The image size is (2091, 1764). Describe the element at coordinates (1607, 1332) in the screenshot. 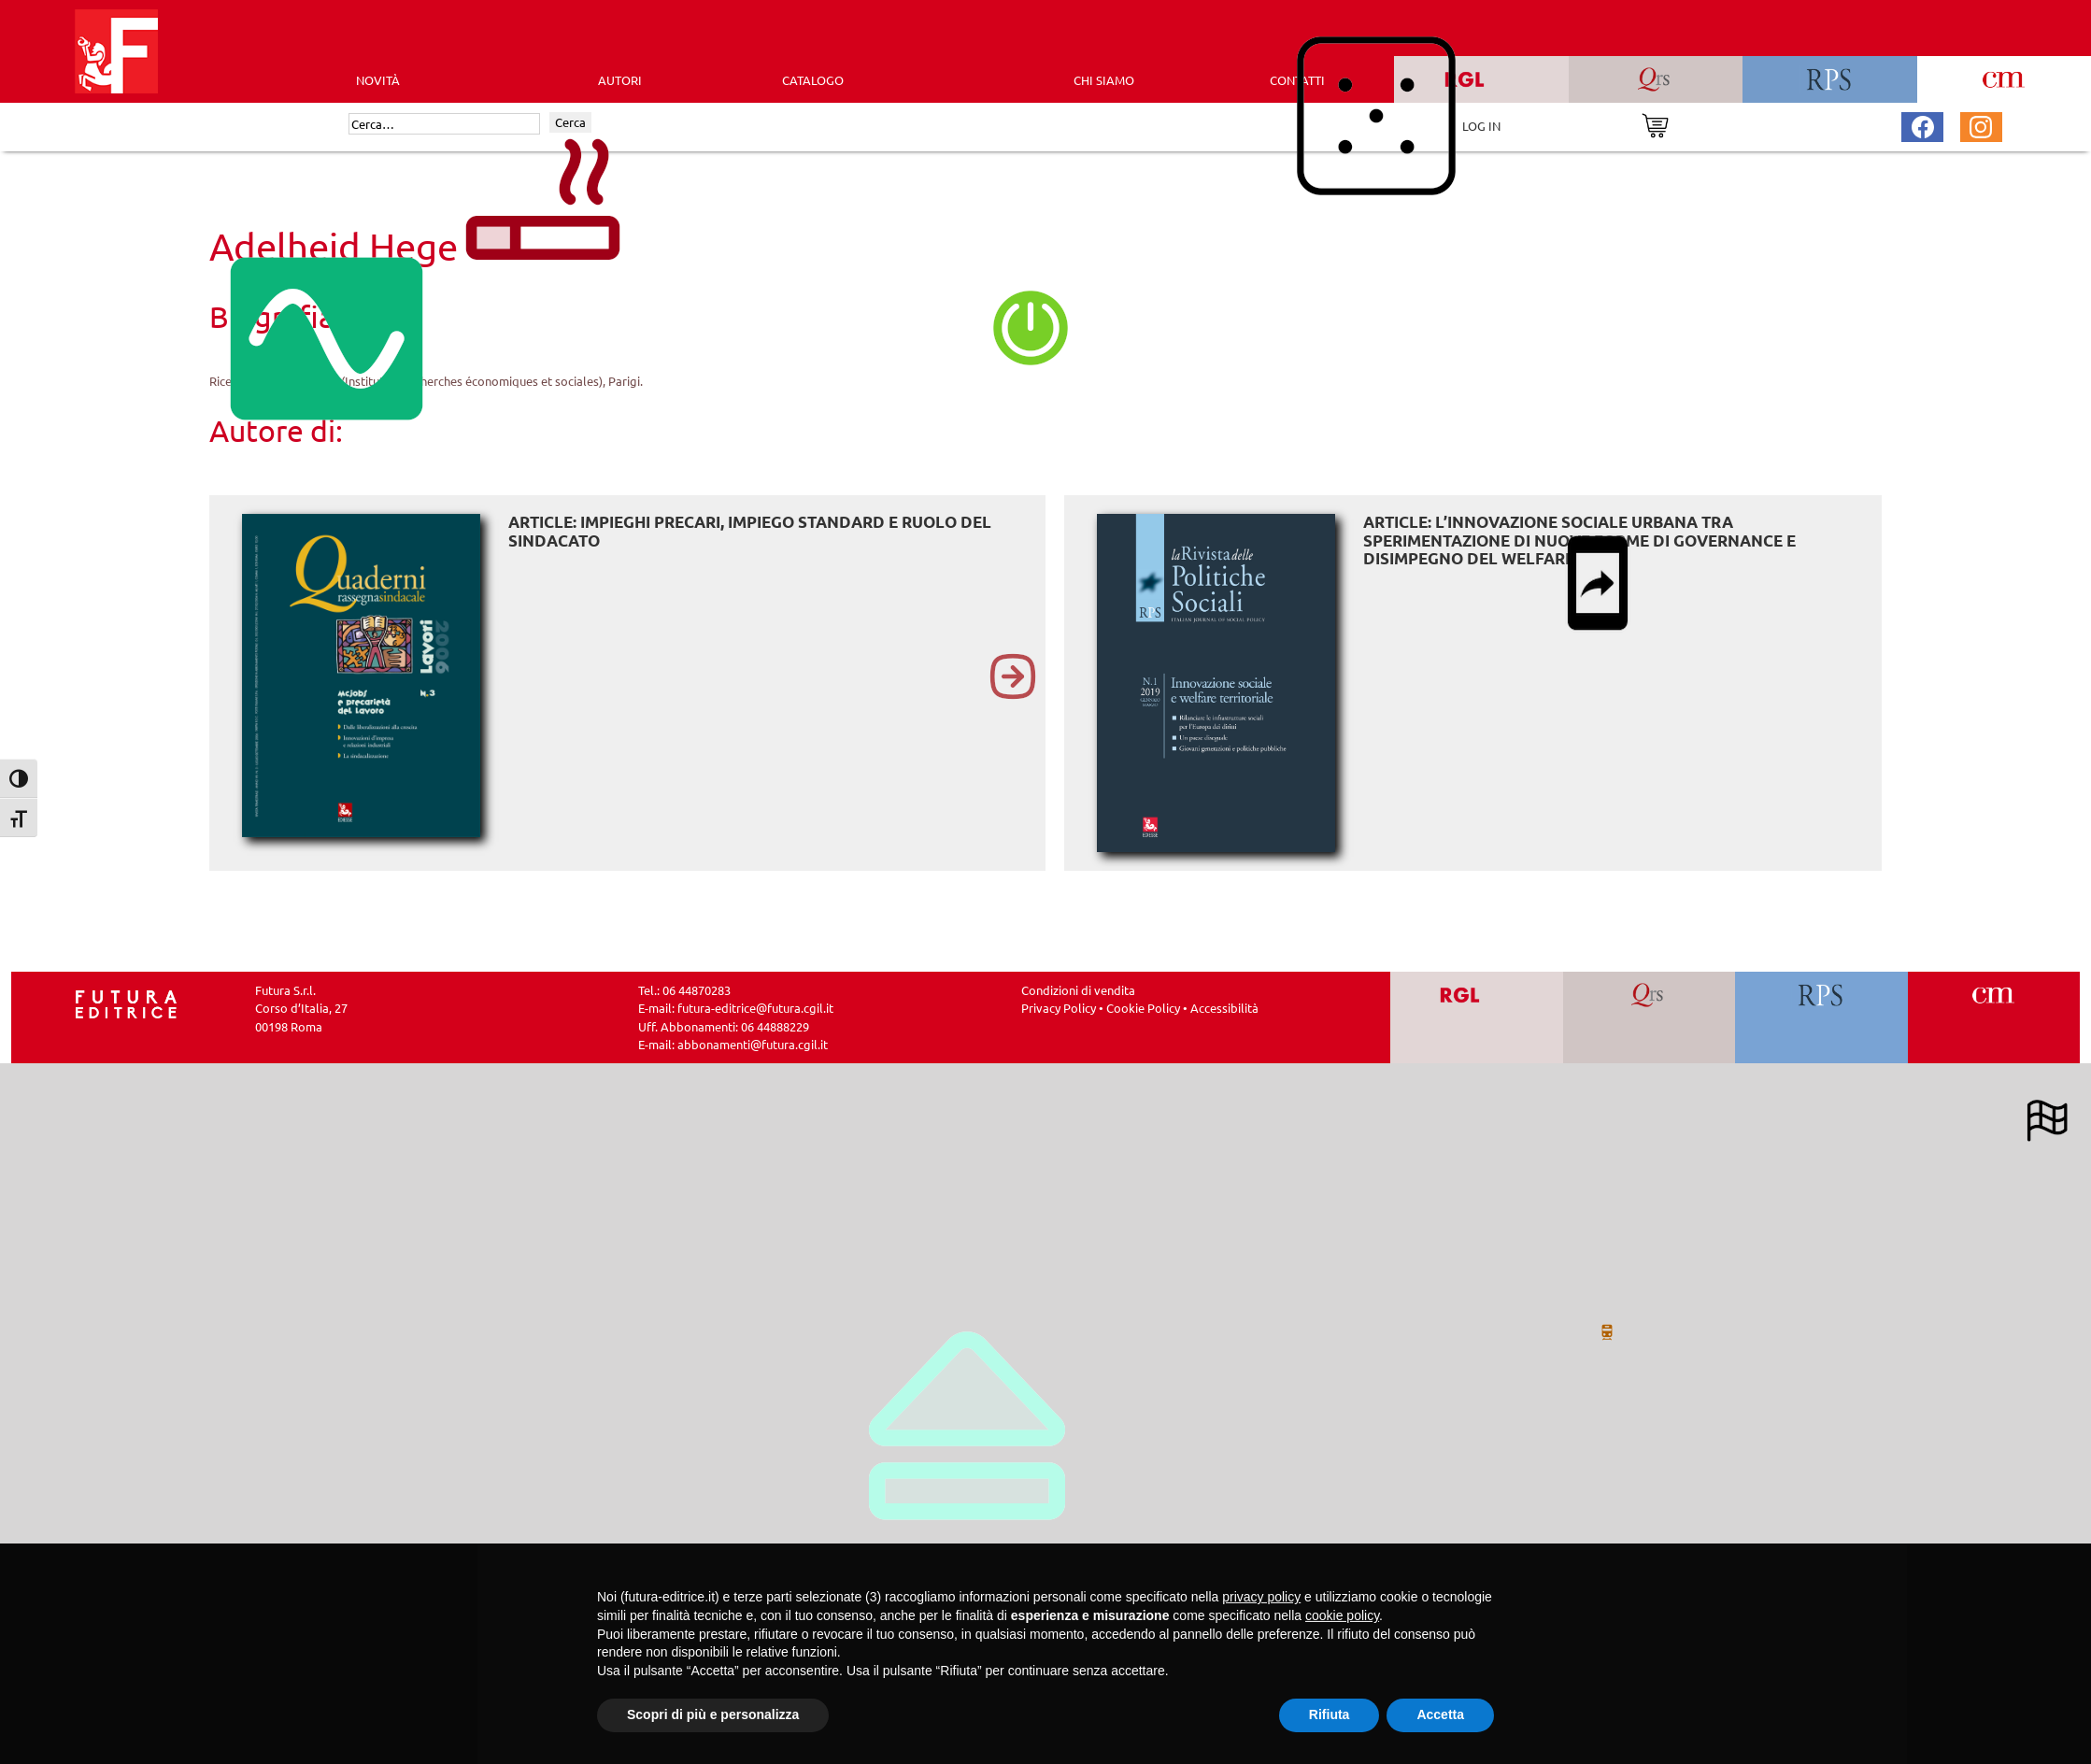

I see `view subway or metro transit options` at that location.